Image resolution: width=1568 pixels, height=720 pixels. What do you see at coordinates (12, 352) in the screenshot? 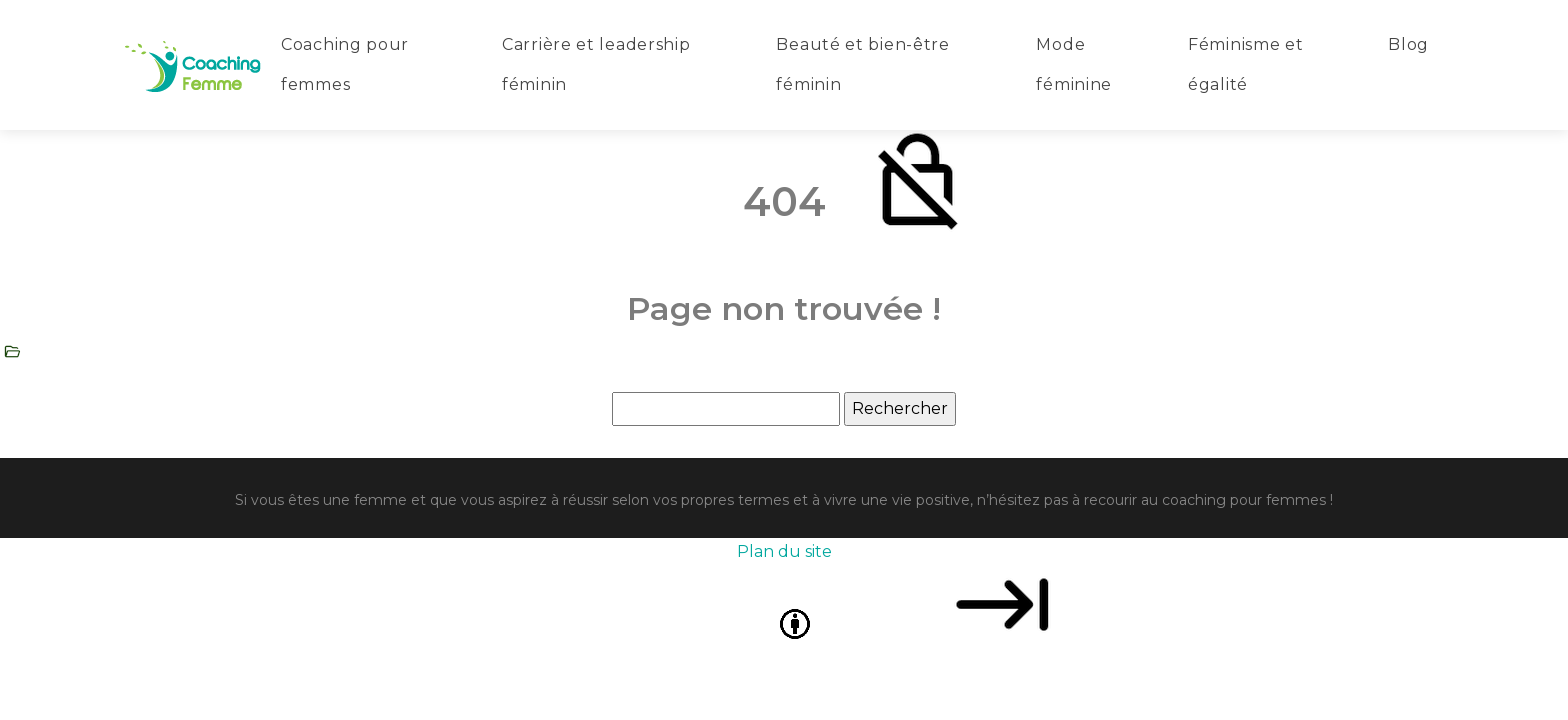
I see `open folder to view contents` at bounding box center [12, 352].